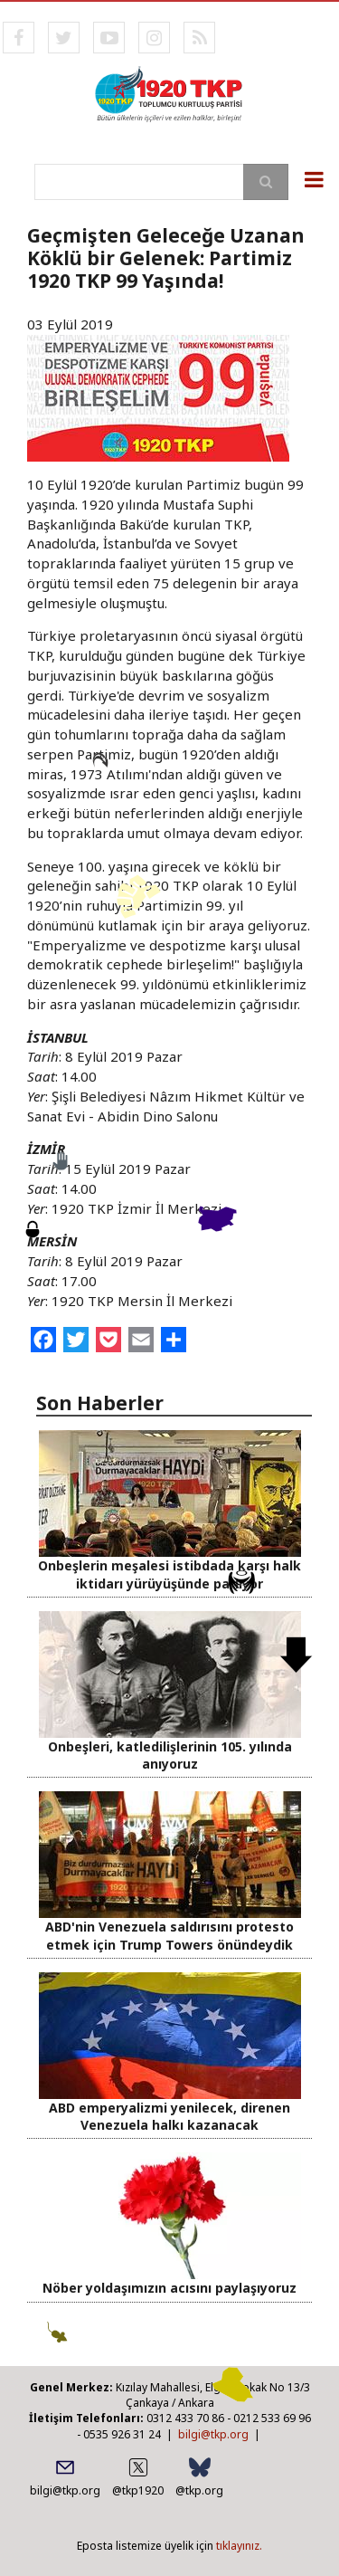 This screenshot has height=2576, width=339. Describe the element at coordinates (100, 760) in the screenshot. I see `perform a slam dunk move in a basketball game` at that location.